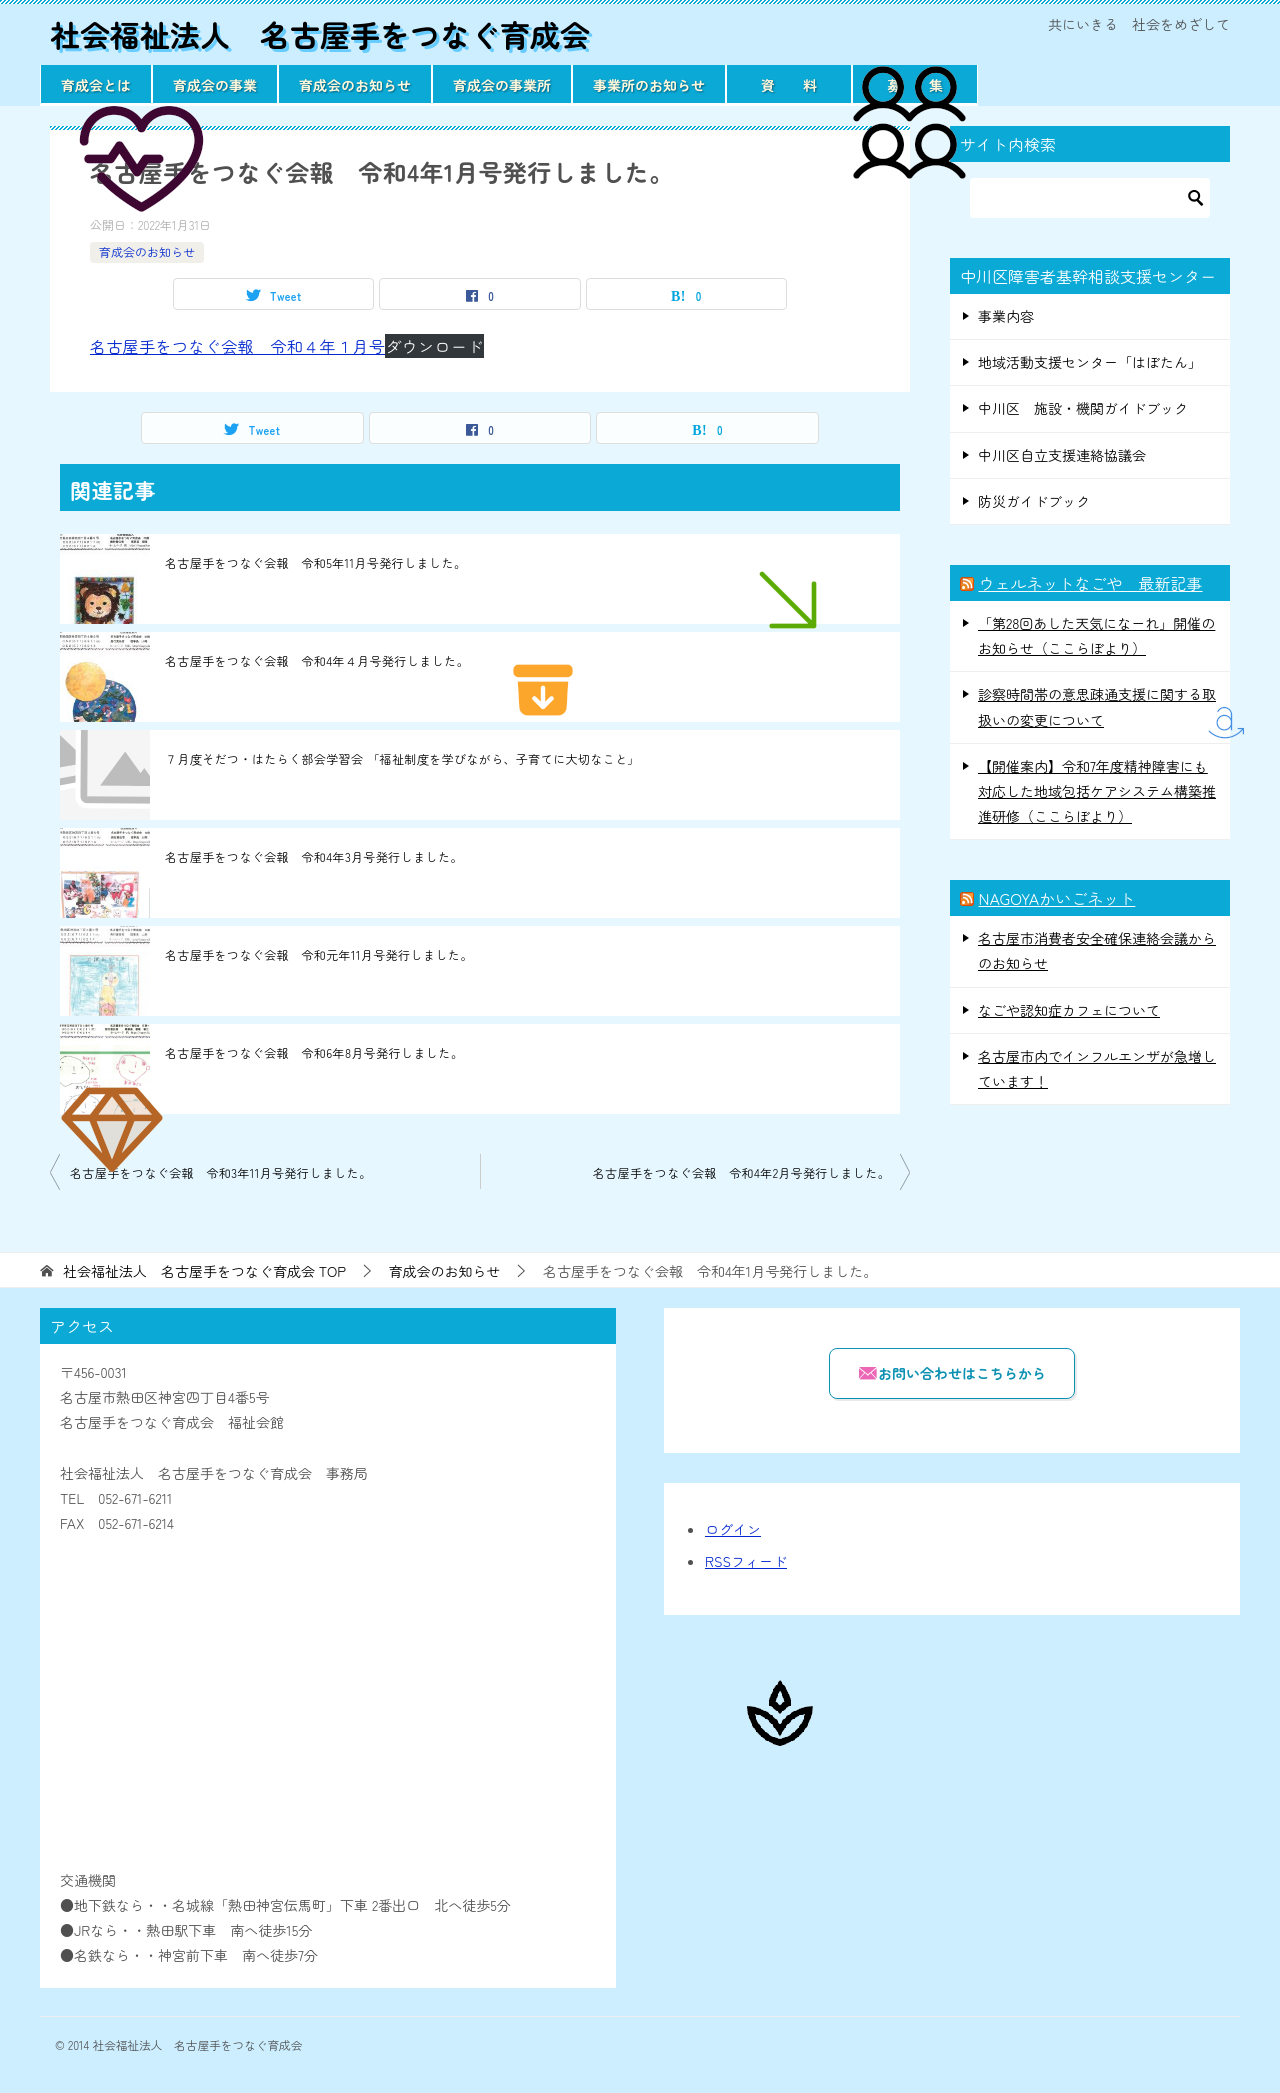 The image size is (1280, 2093). Describe the element at coordinates (909, 122) in the screenshot. I see `view all team members` at that location.